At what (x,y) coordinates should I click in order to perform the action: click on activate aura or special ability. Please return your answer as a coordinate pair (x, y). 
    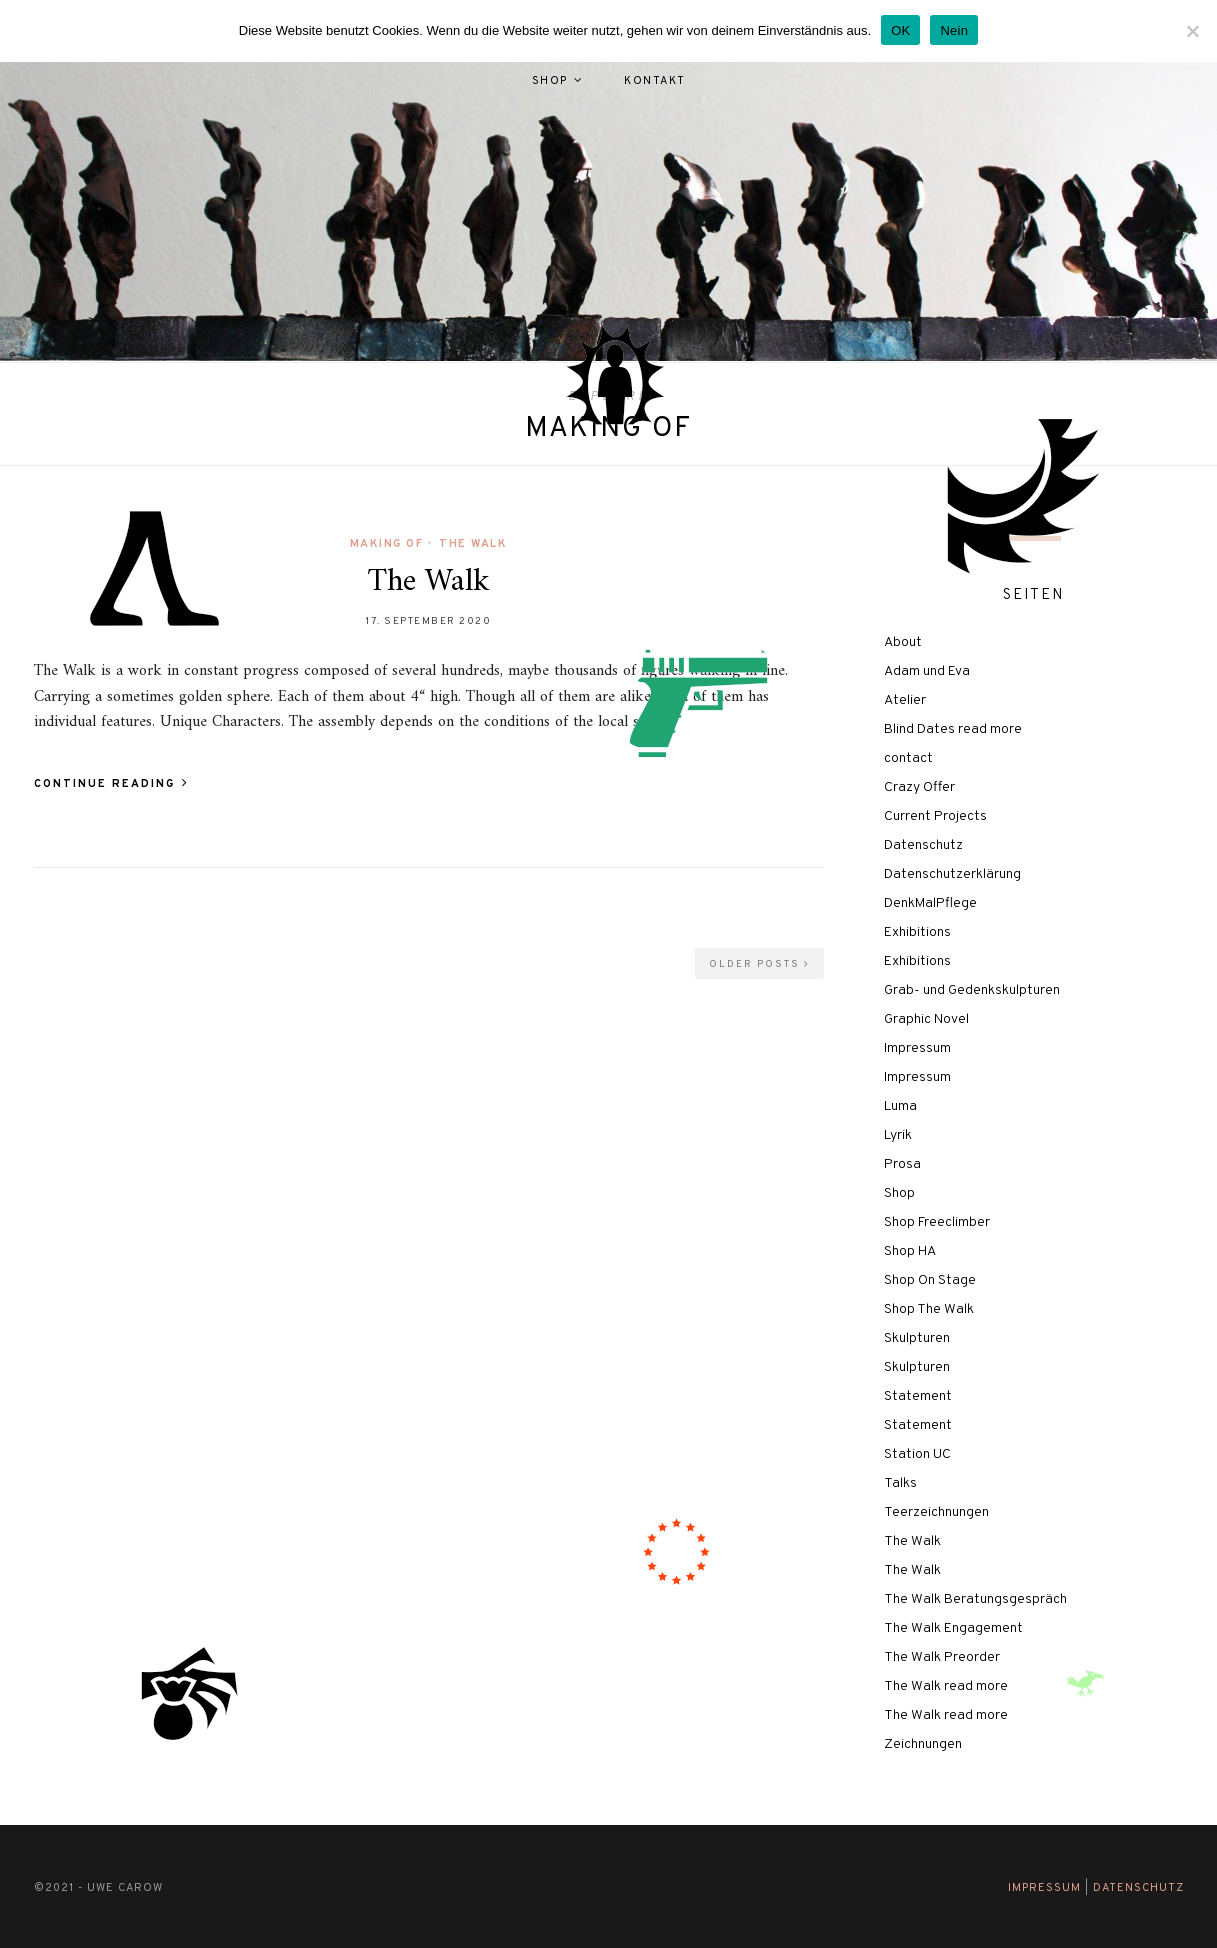
    Looking at the image, I should click on (615, 375).